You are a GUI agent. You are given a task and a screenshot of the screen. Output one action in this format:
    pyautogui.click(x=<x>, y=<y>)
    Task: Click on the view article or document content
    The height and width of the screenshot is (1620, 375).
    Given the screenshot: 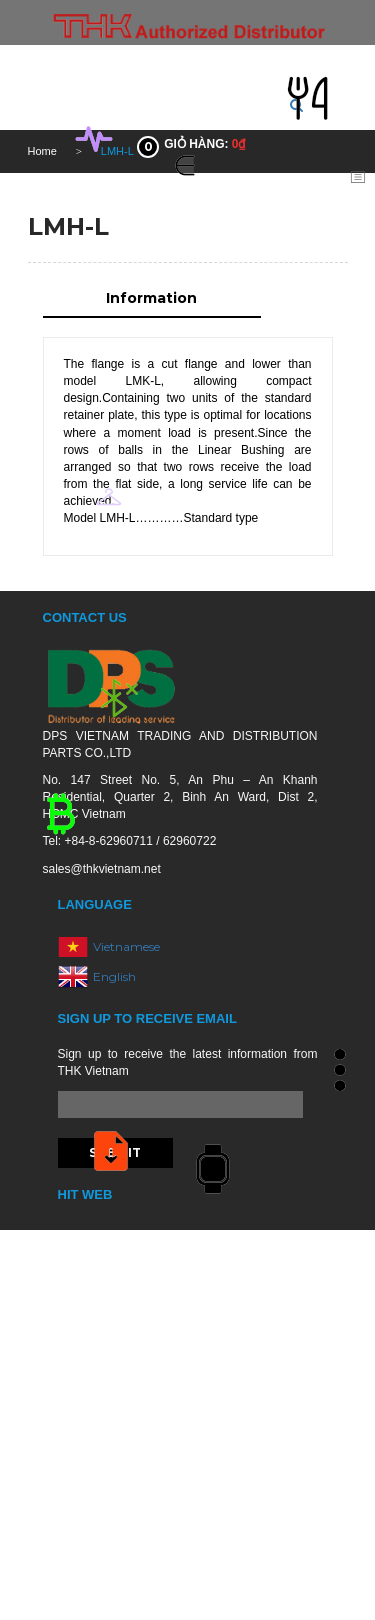 What is the action you would take?
    pyautogui.click(x=358, y=177)
    